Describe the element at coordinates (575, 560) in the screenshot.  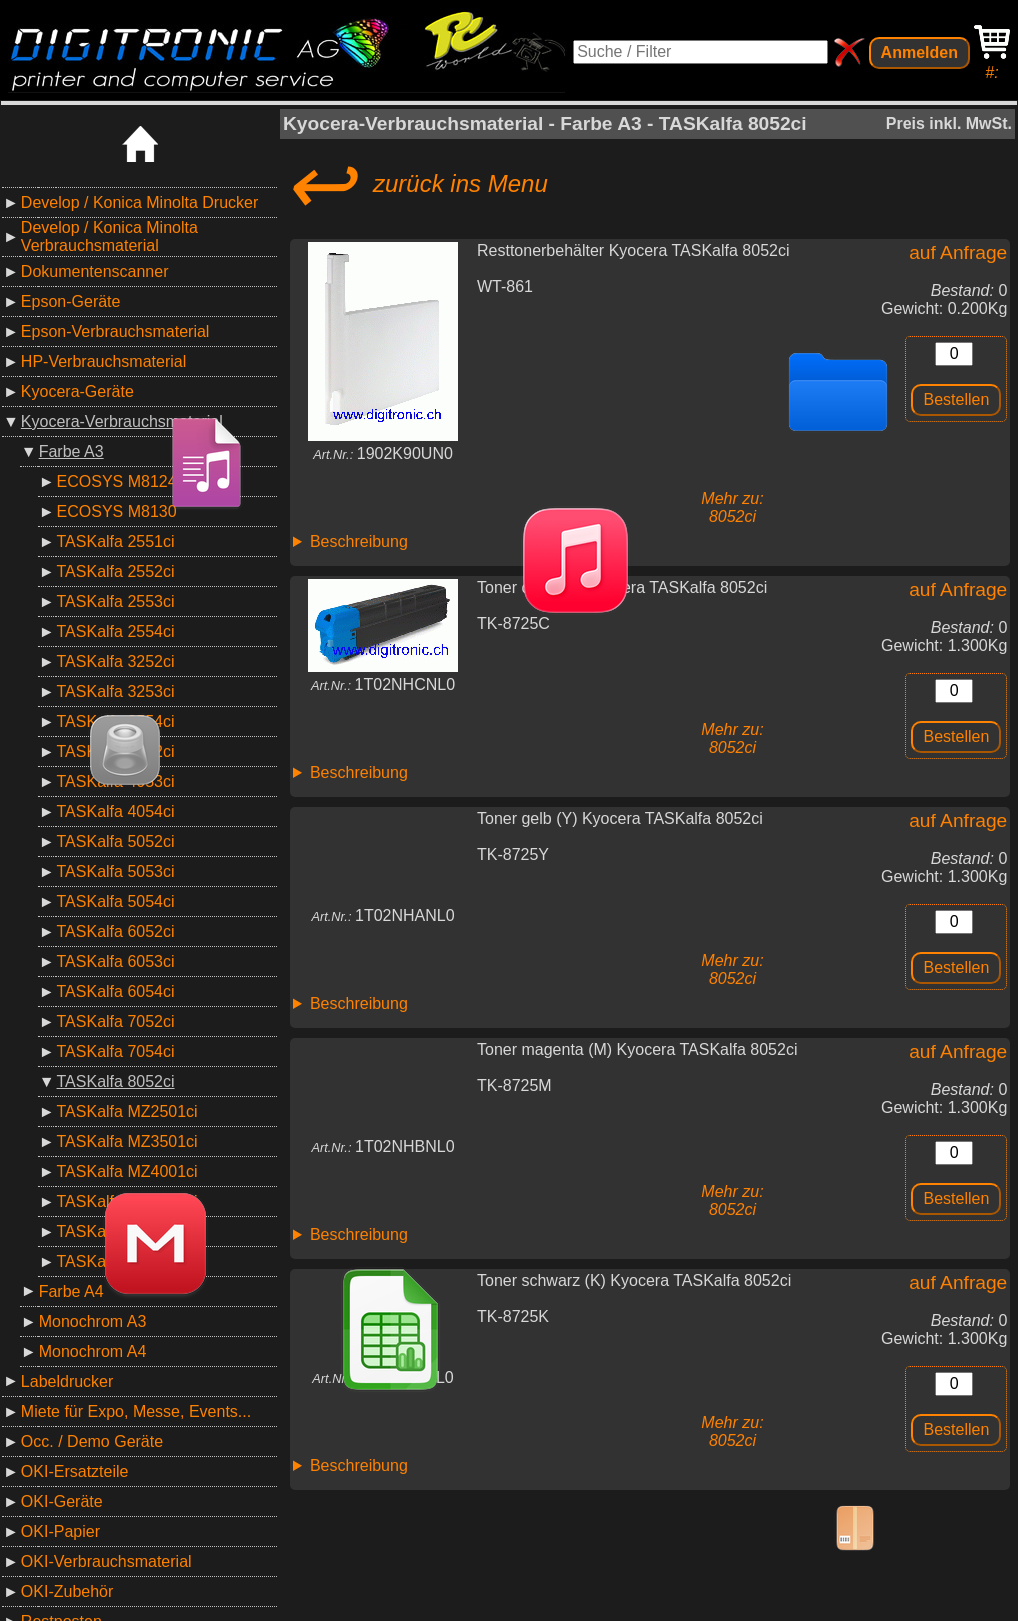
I see `open Apple Music app` at that location.